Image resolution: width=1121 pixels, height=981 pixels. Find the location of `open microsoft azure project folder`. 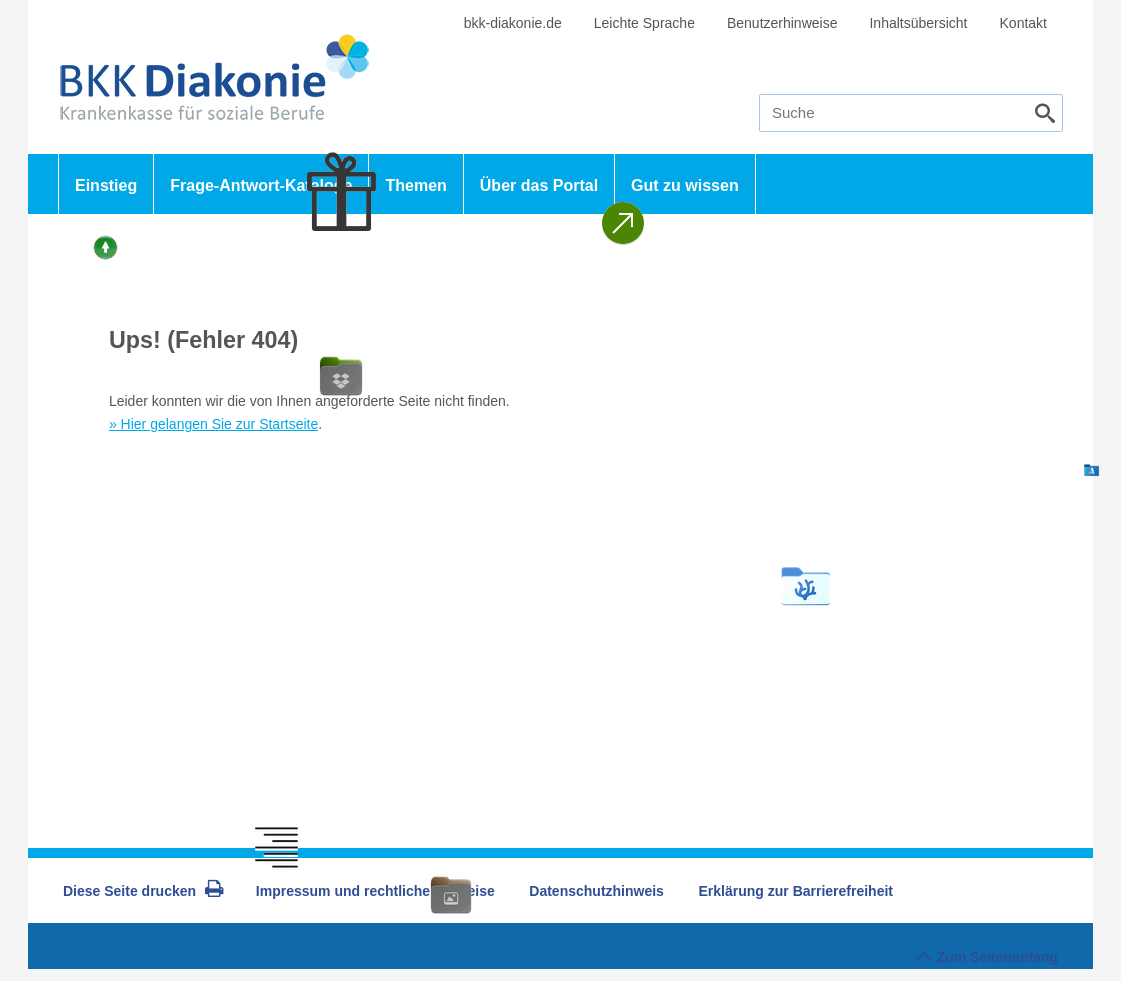

open microsoft azure project folder is located at coordinates (1091, 470).